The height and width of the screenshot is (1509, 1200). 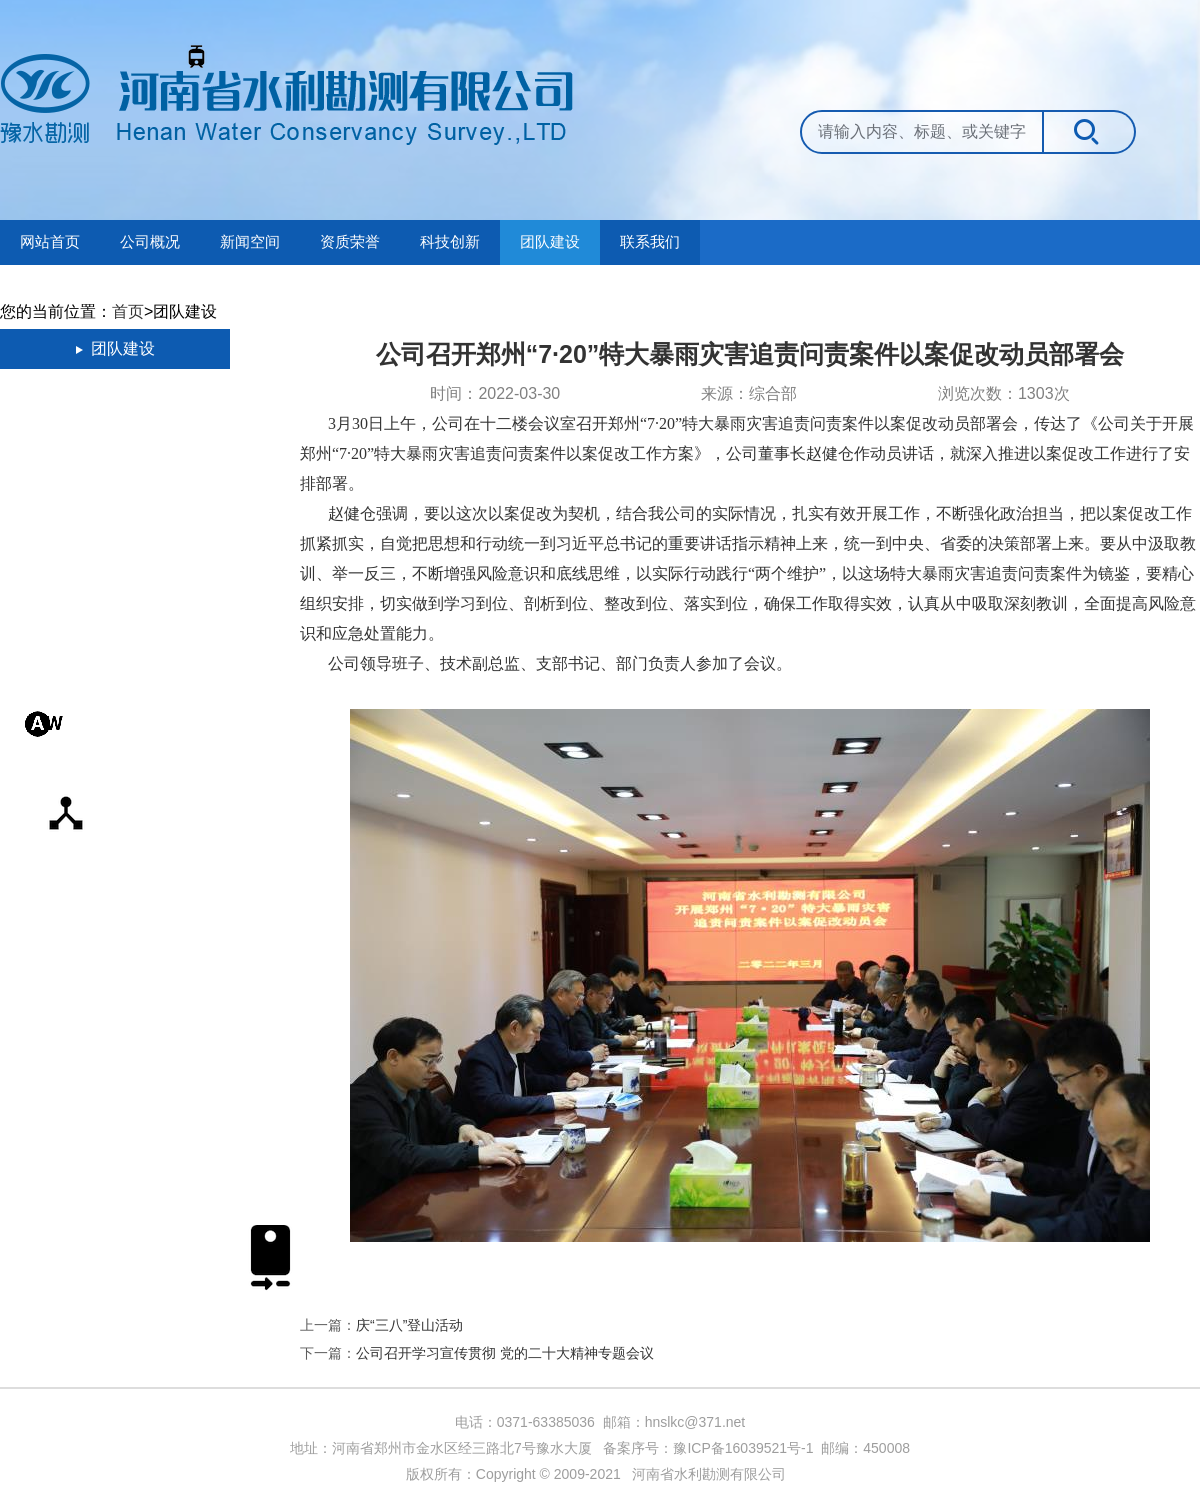 I want to click on connect or manage linked devices, so click(x=66, y=813).